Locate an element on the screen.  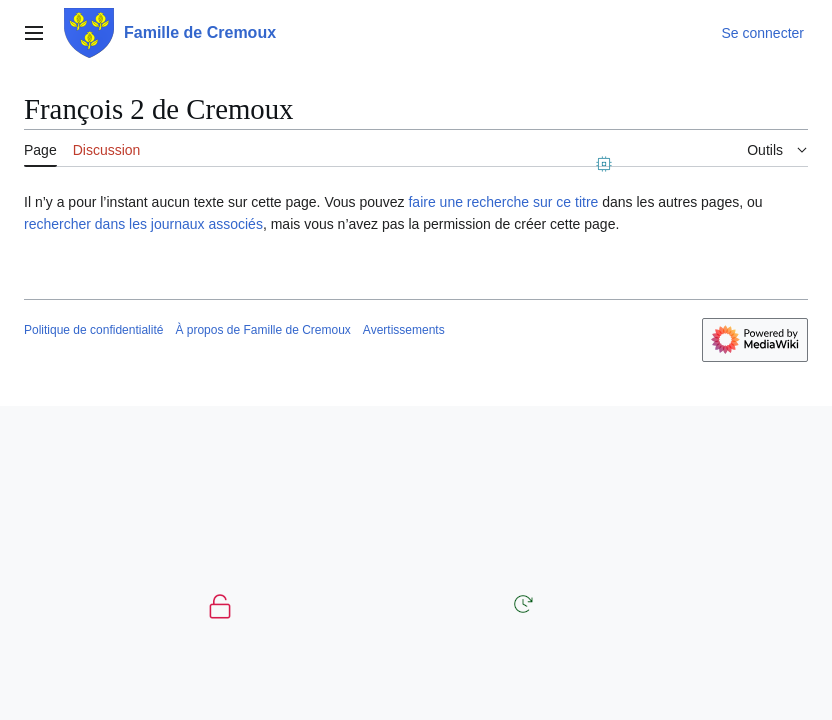
restore to a previous version is located at coordinates (523, 604).